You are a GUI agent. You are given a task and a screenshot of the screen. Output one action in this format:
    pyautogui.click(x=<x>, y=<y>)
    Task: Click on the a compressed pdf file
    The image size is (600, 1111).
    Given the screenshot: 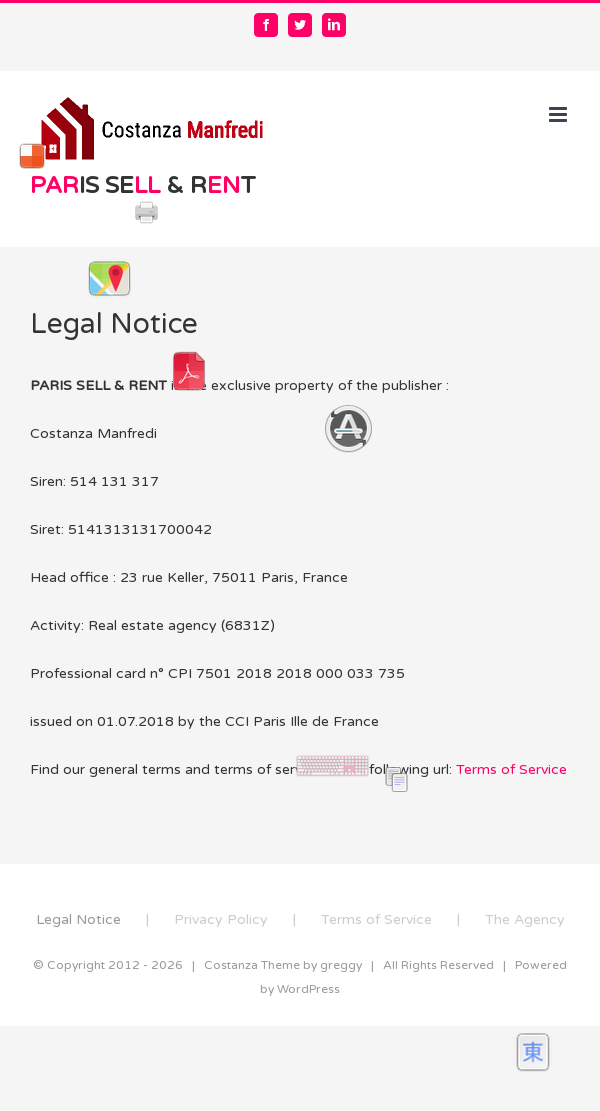 What is the action you would take?
    pyautogui.click(x=189, y=371)
    